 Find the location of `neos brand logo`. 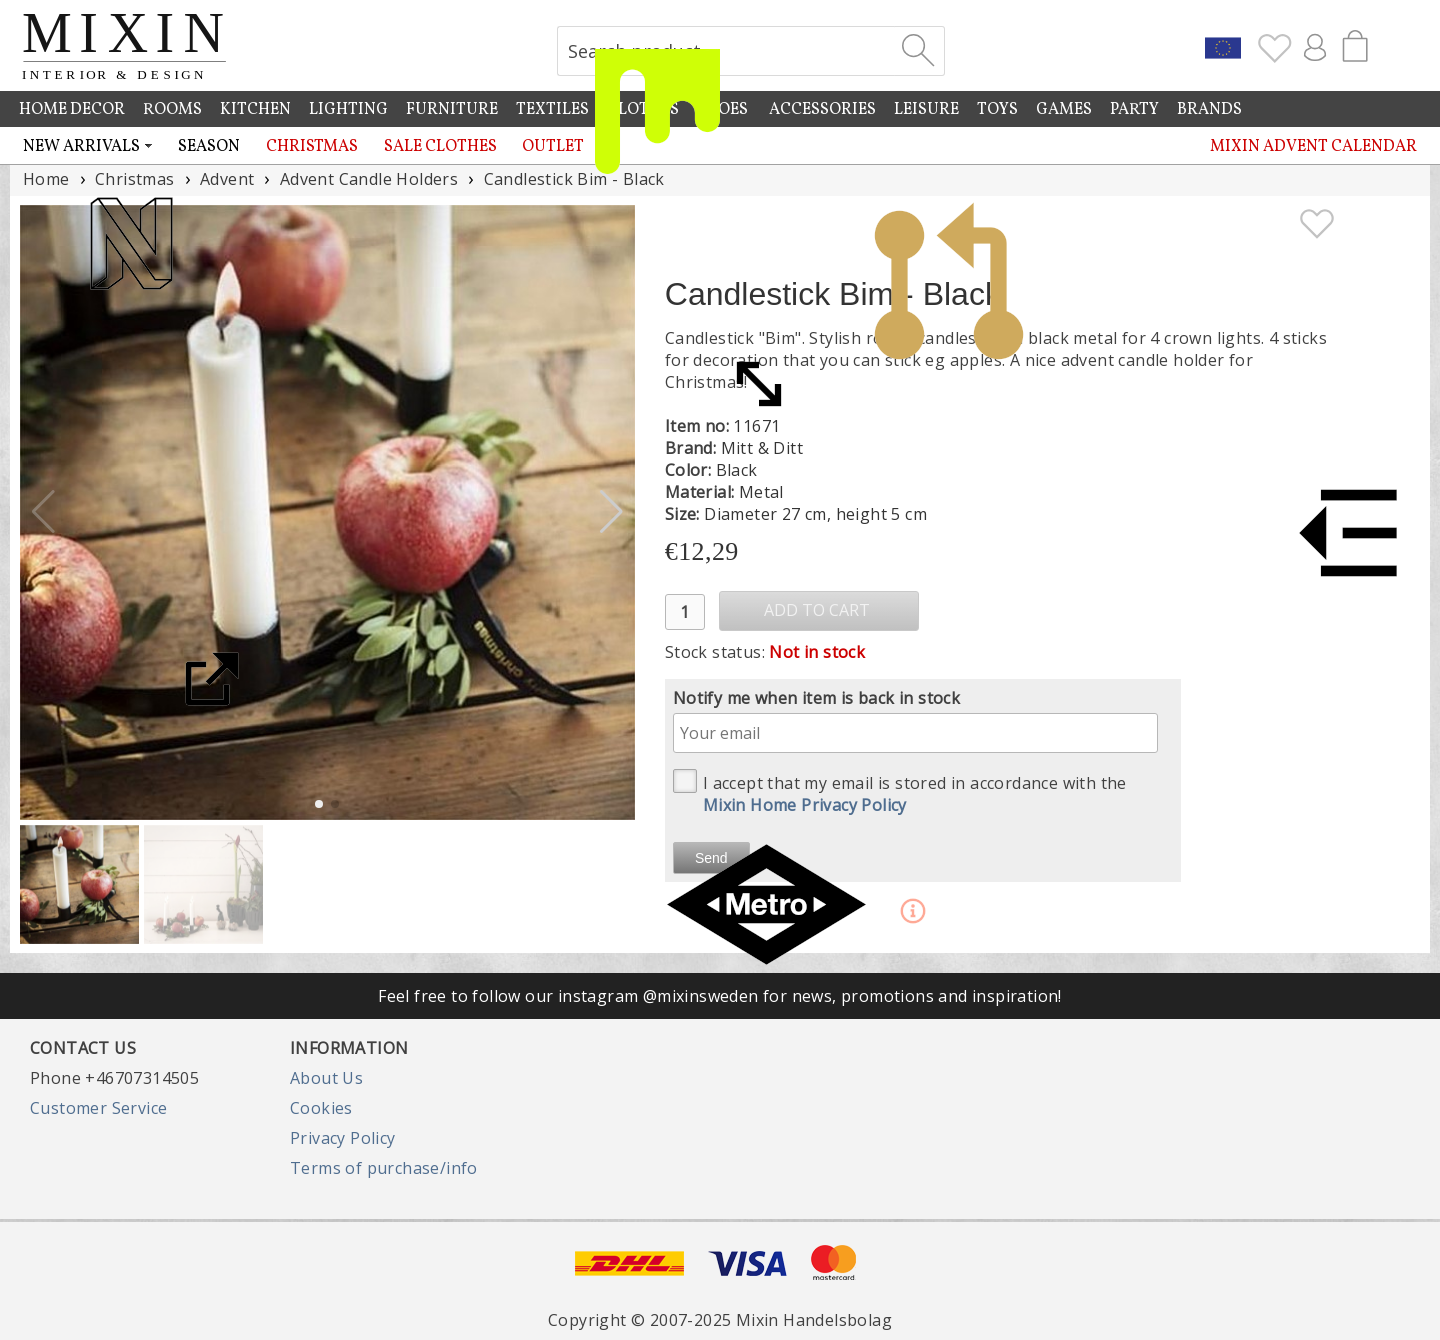

neos brand logo is located at coordinates (131, 243).